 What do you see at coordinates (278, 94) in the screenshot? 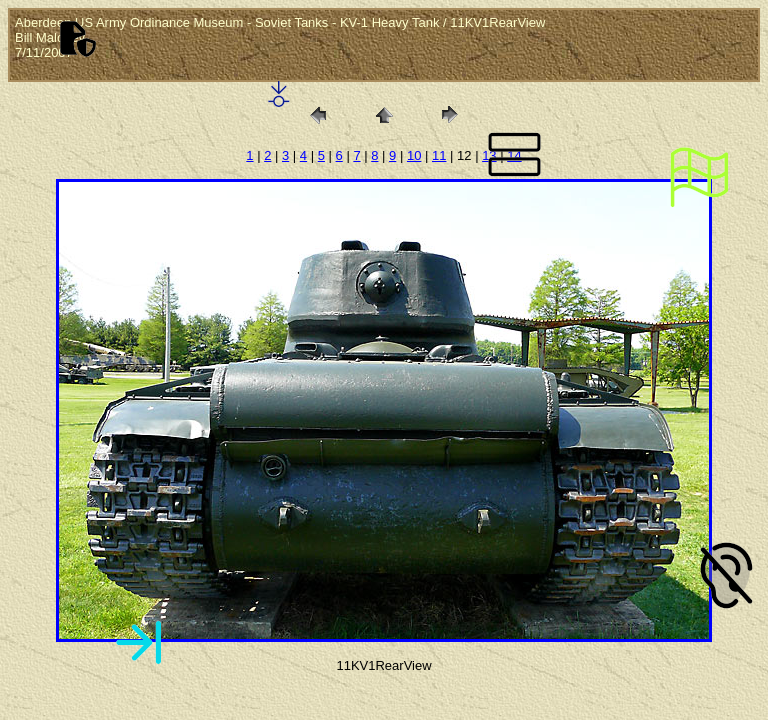
I see `pull changes from a remote repository` at bounding box center [278, 94].